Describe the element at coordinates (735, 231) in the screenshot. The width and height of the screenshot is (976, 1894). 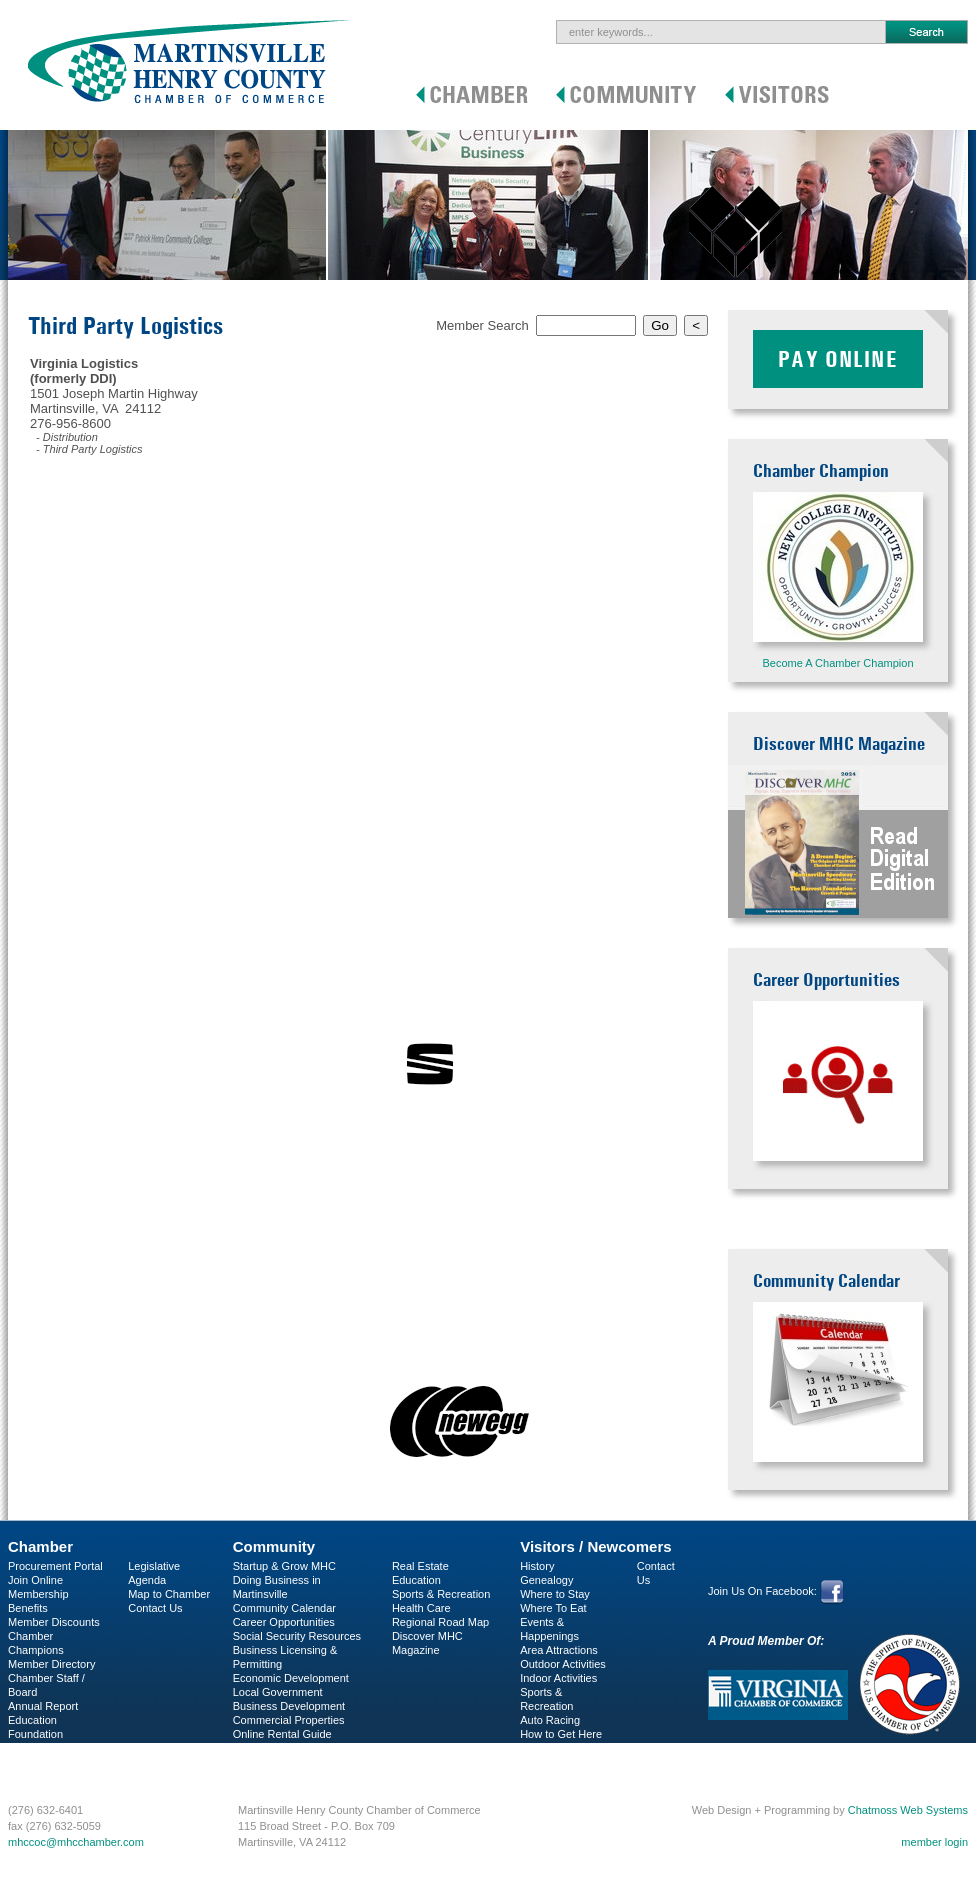
I see `bazel build system logo` at that location.